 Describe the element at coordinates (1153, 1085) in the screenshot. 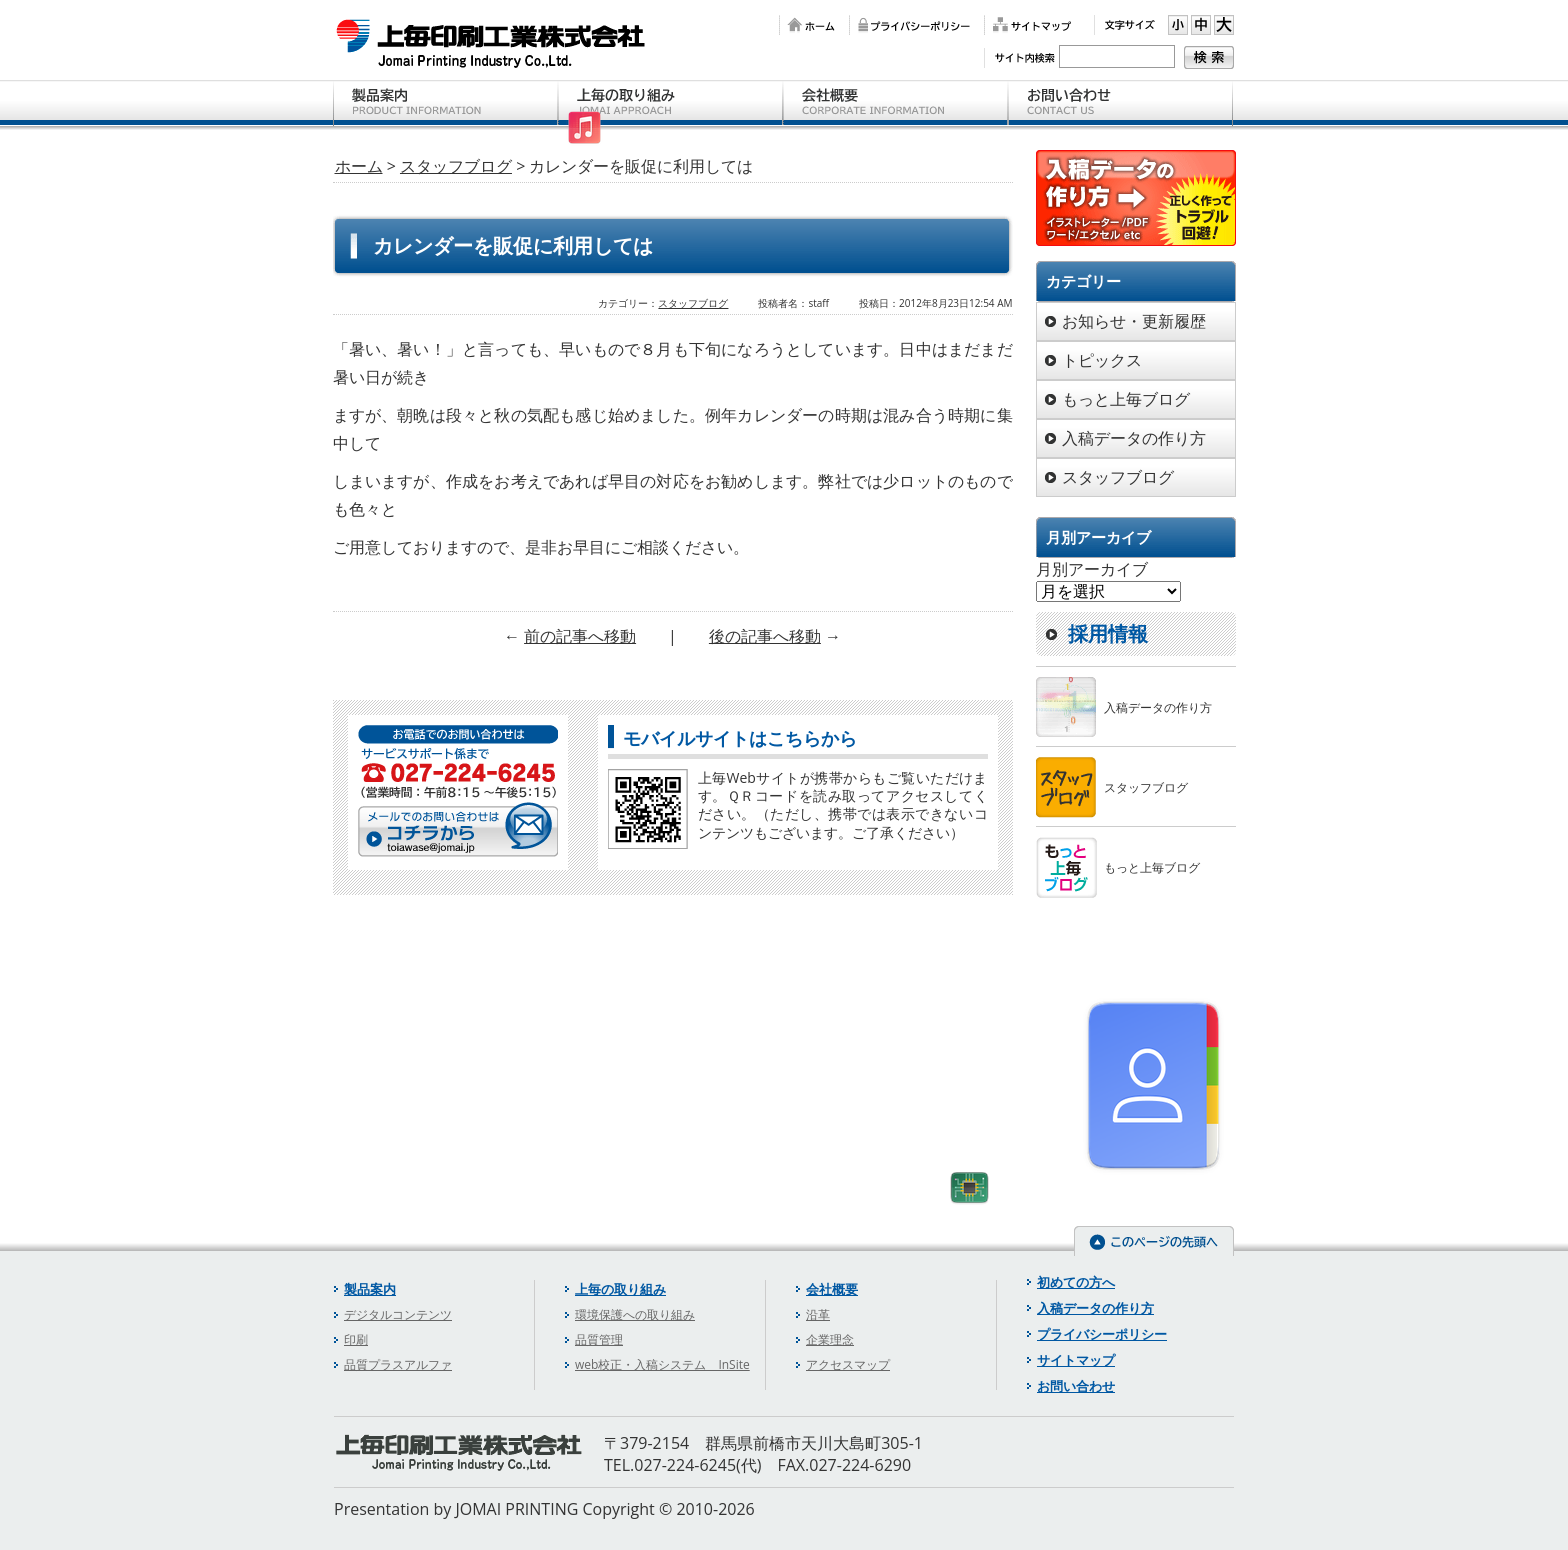

I see `open the address book app` at that location.